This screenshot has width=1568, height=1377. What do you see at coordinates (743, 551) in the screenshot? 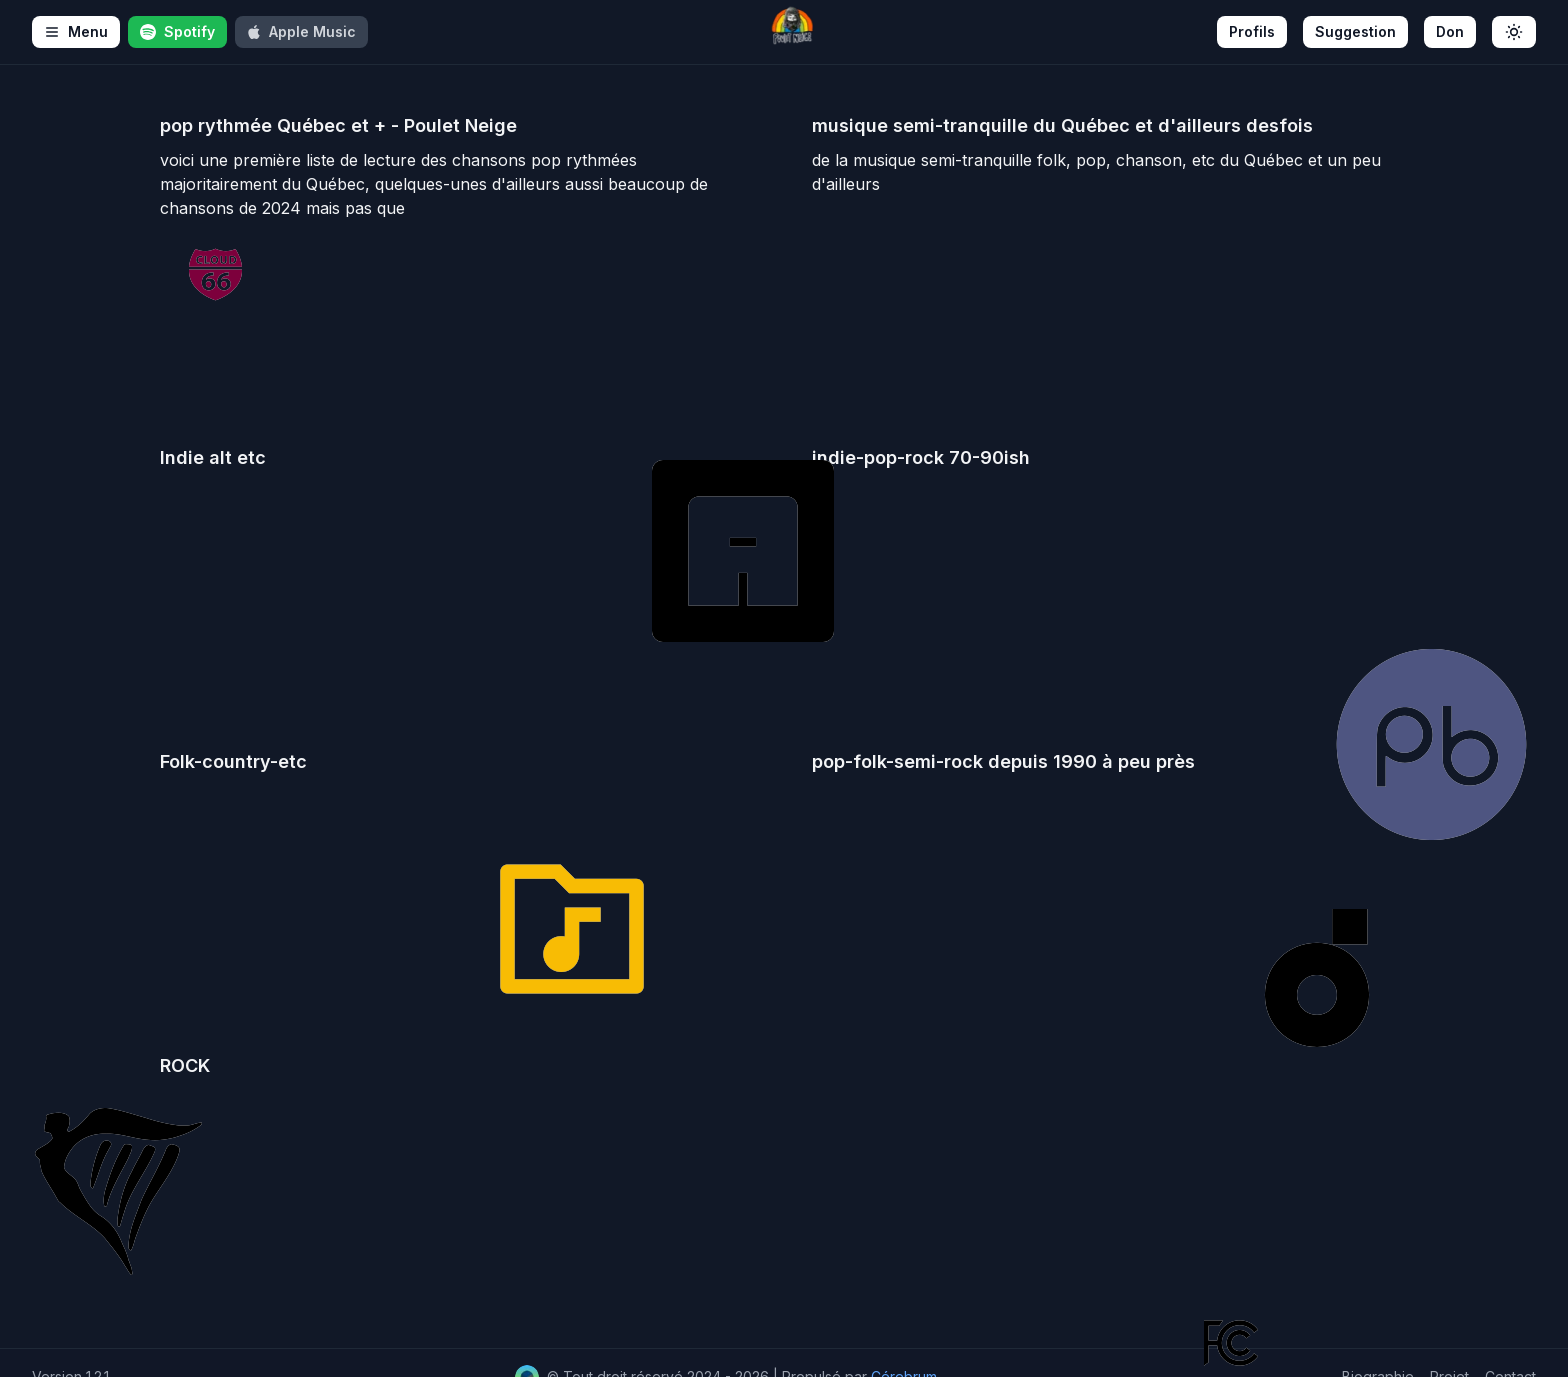
I see `astral brand logo` at bounding box center [743, 551].